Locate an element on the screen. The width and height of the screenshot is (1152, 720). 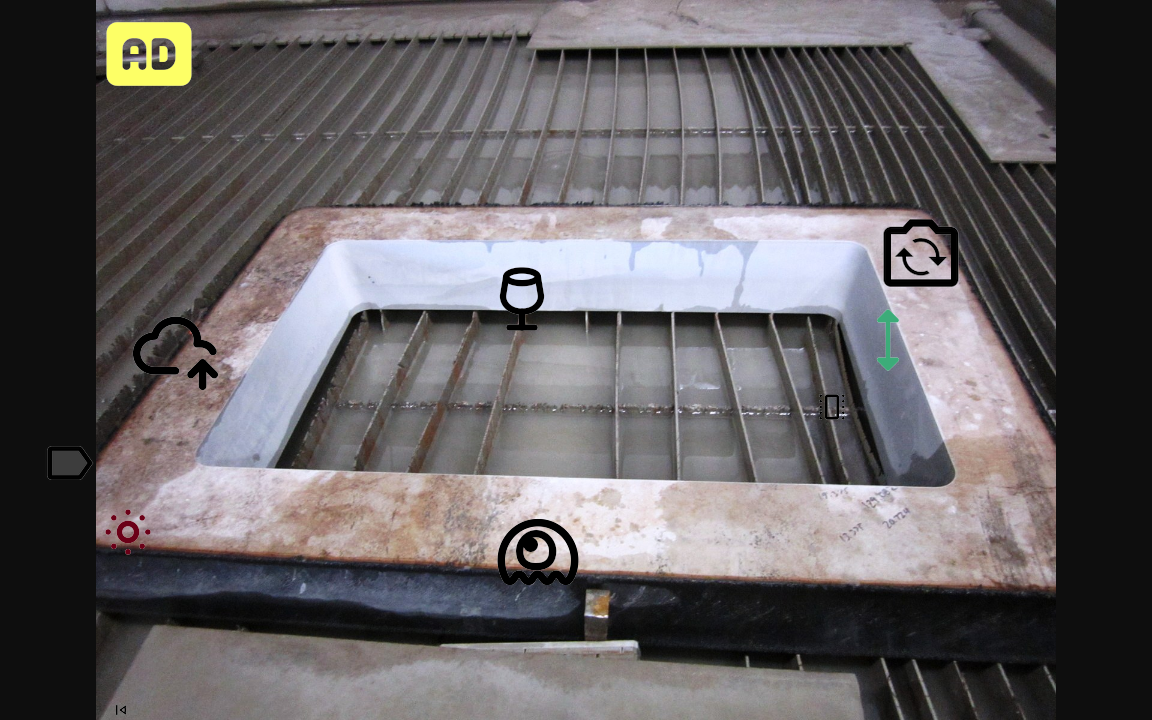
adjust height or vertical size is located at coordinates (888, 340).